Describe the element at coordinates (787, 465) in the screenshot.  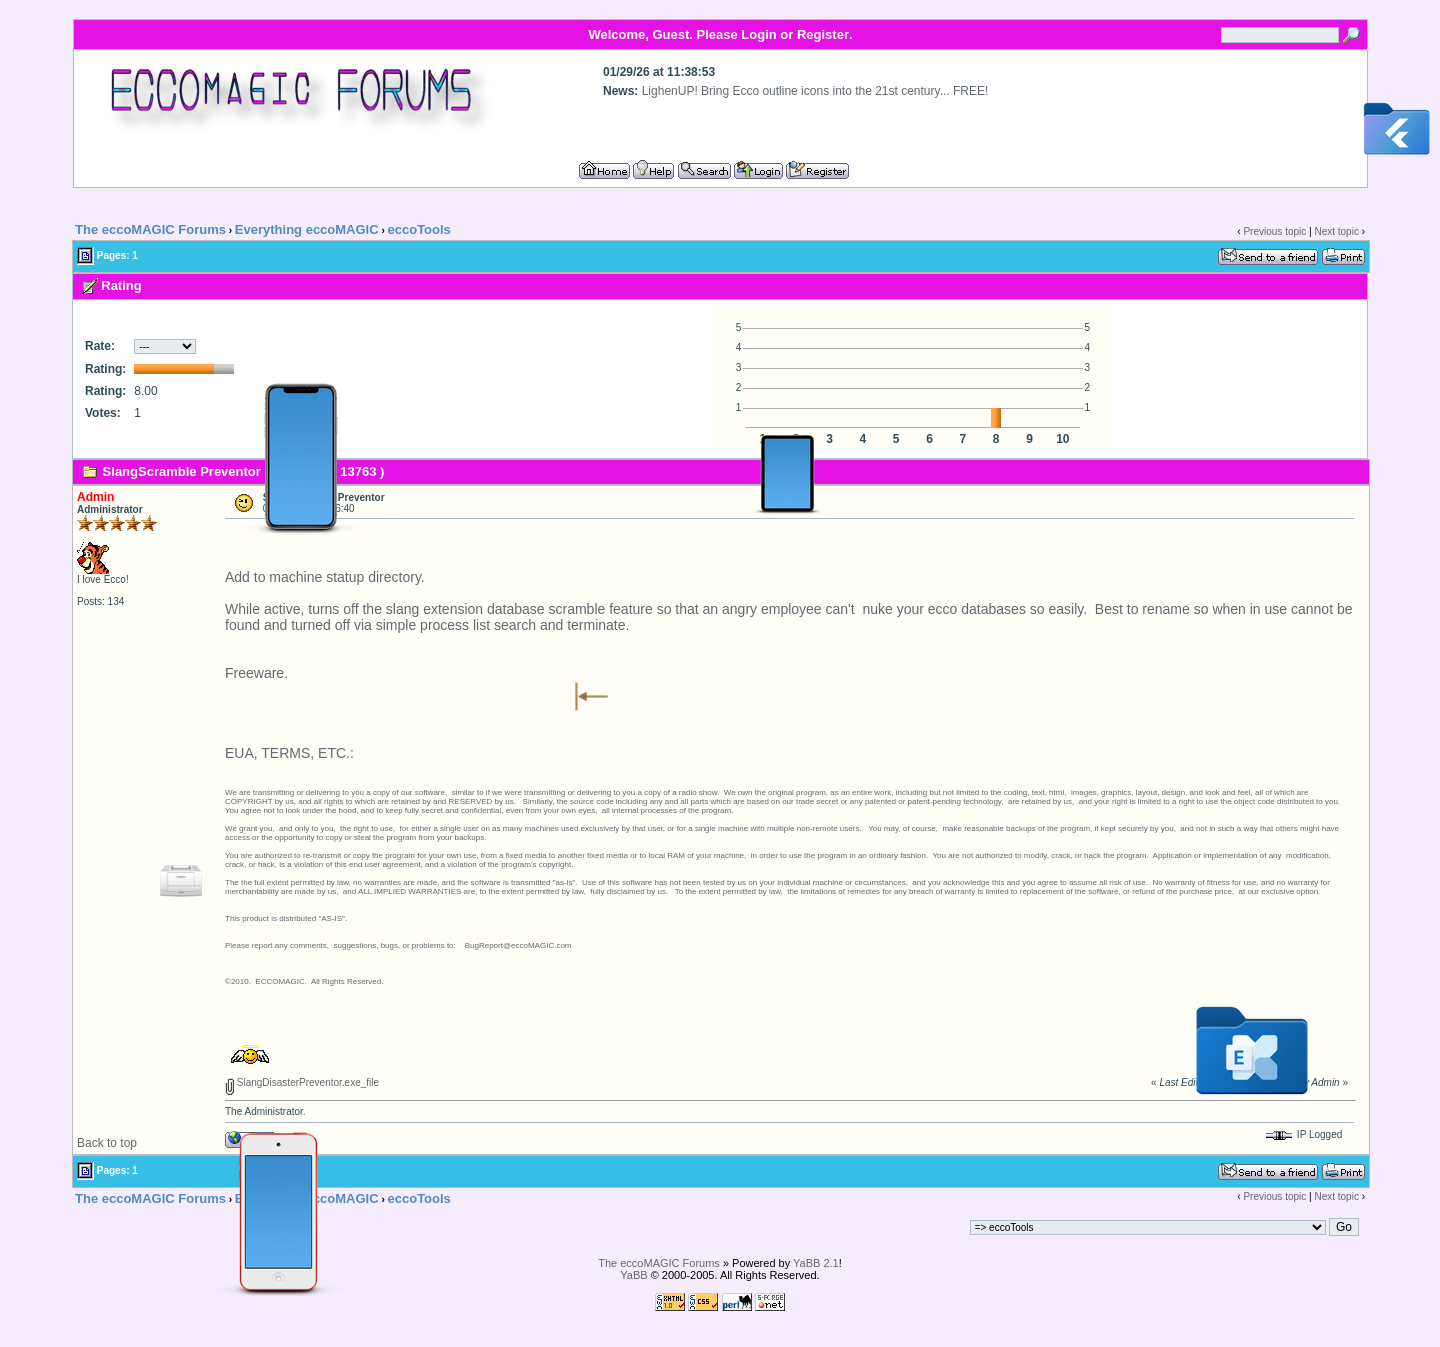
I see `iPad Mini device icon` at that location.